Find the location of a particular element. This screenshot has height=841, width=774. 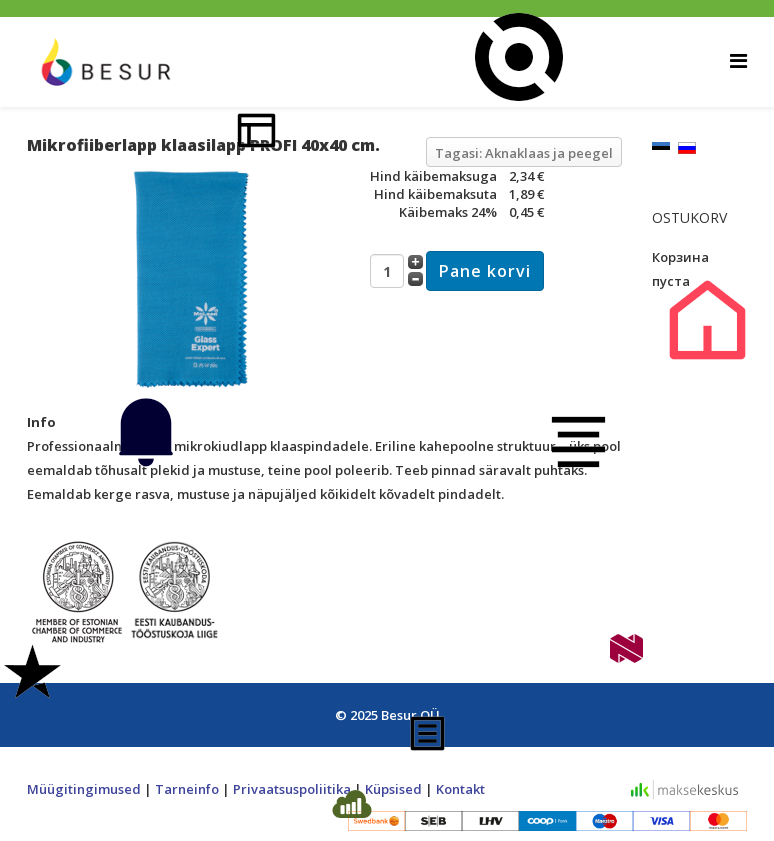

open void linux application is located at coordinates (519, 57).